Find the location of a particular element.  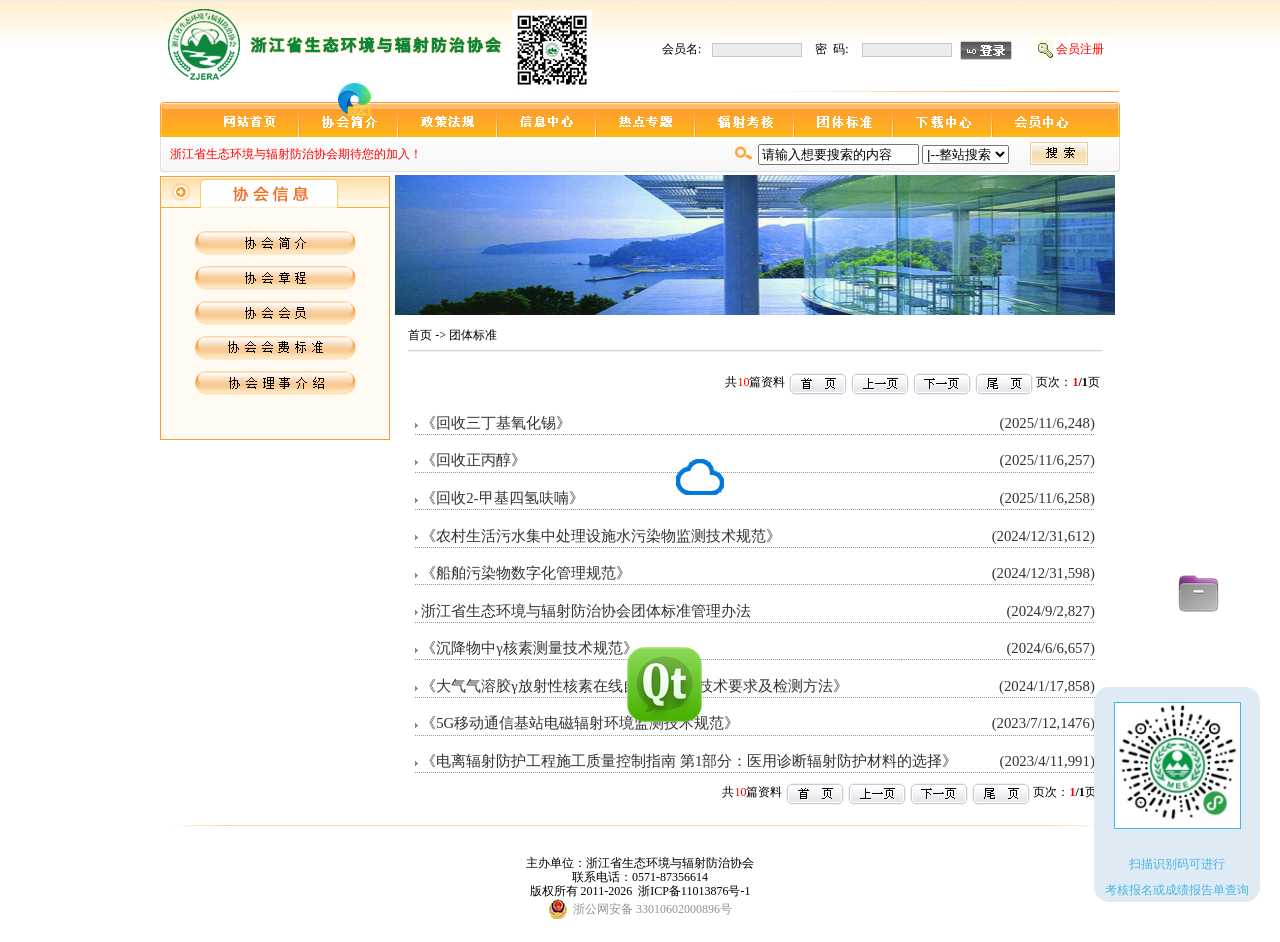

open the nautilus file manager is located at coordinates (1198, 593).